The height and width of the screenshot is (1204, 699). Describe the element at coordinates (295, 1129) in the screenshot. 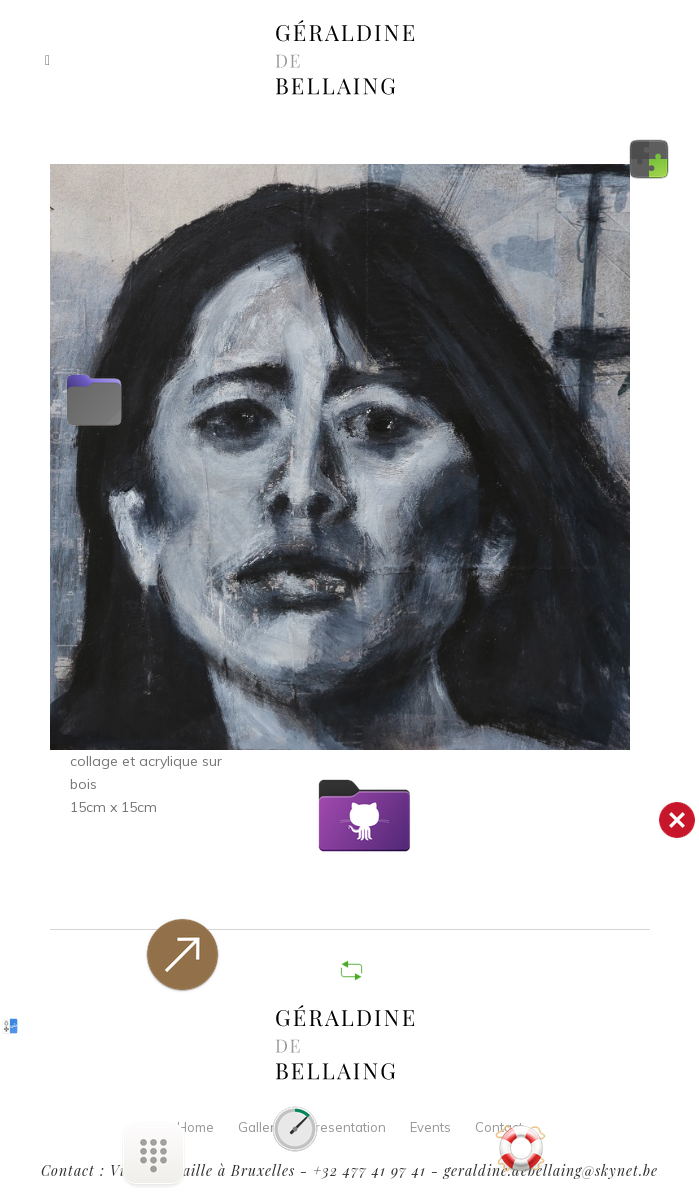

I see `open sysprof system profiler` at that location.